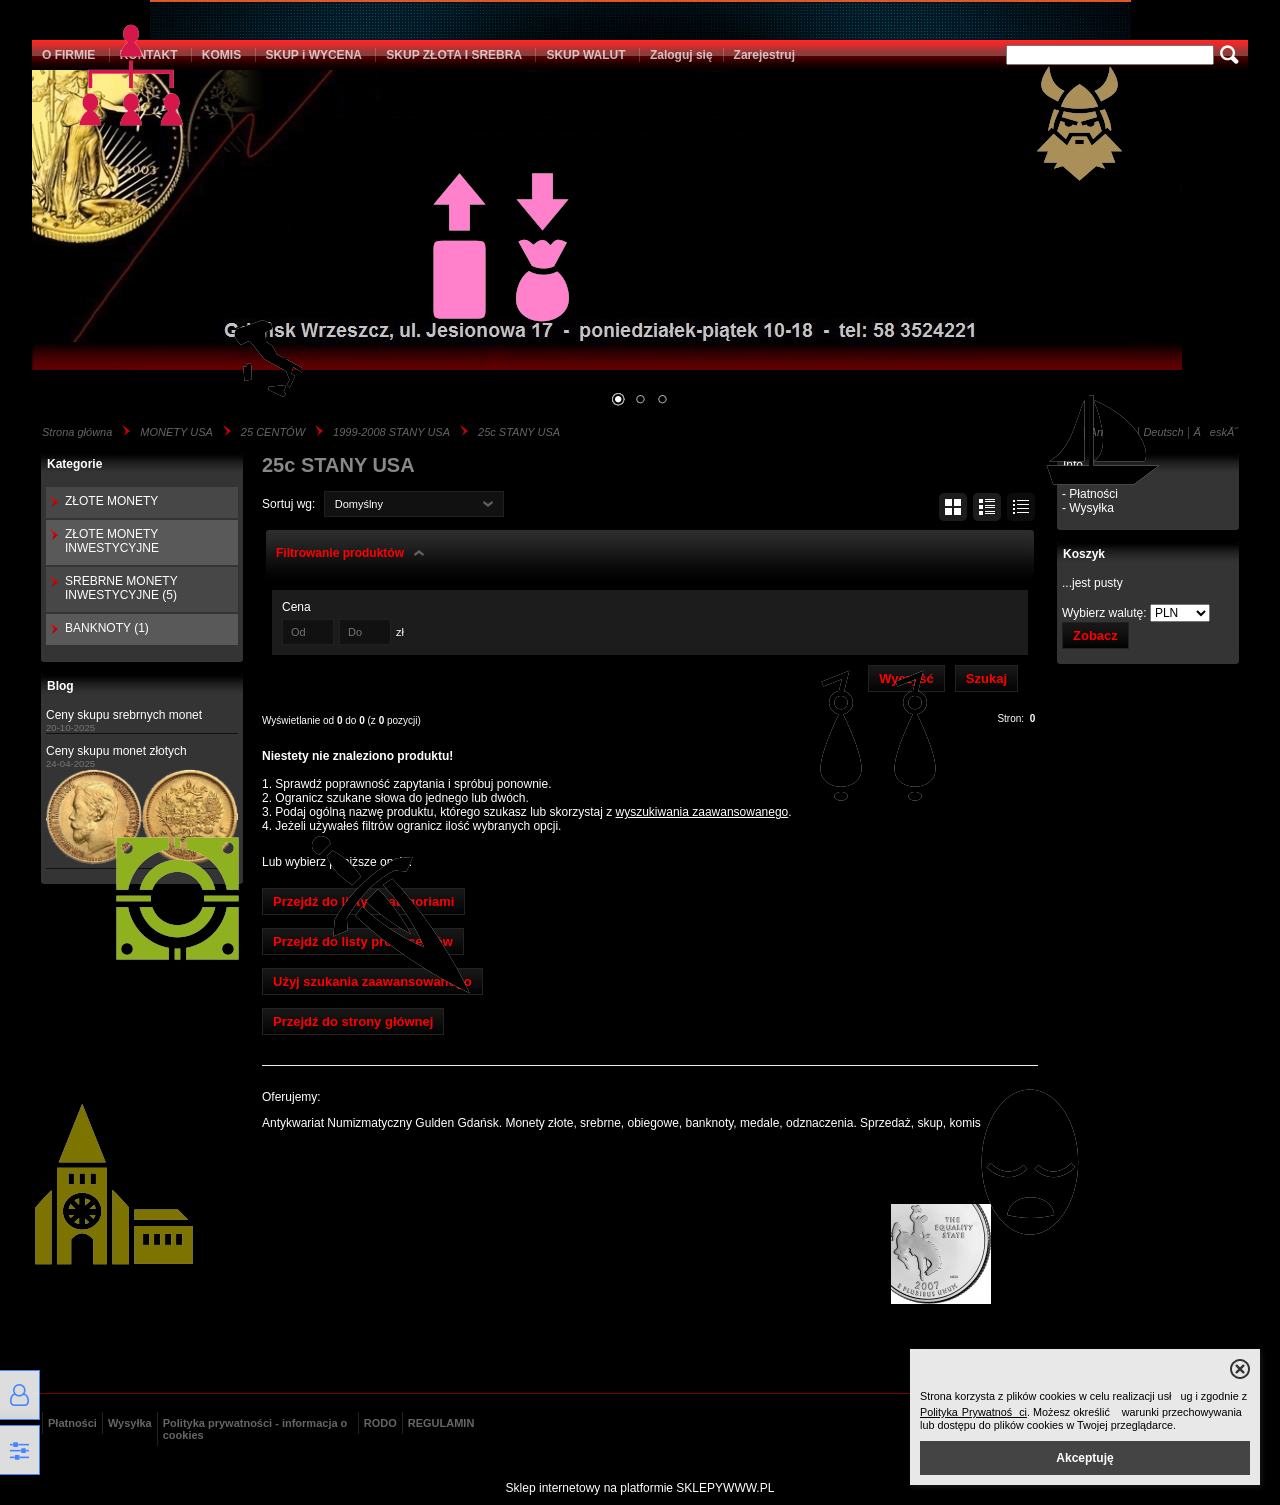 This screenshot has width=1280, height=1505. I want to click on browse or select earring accessories, so click(878, 735).